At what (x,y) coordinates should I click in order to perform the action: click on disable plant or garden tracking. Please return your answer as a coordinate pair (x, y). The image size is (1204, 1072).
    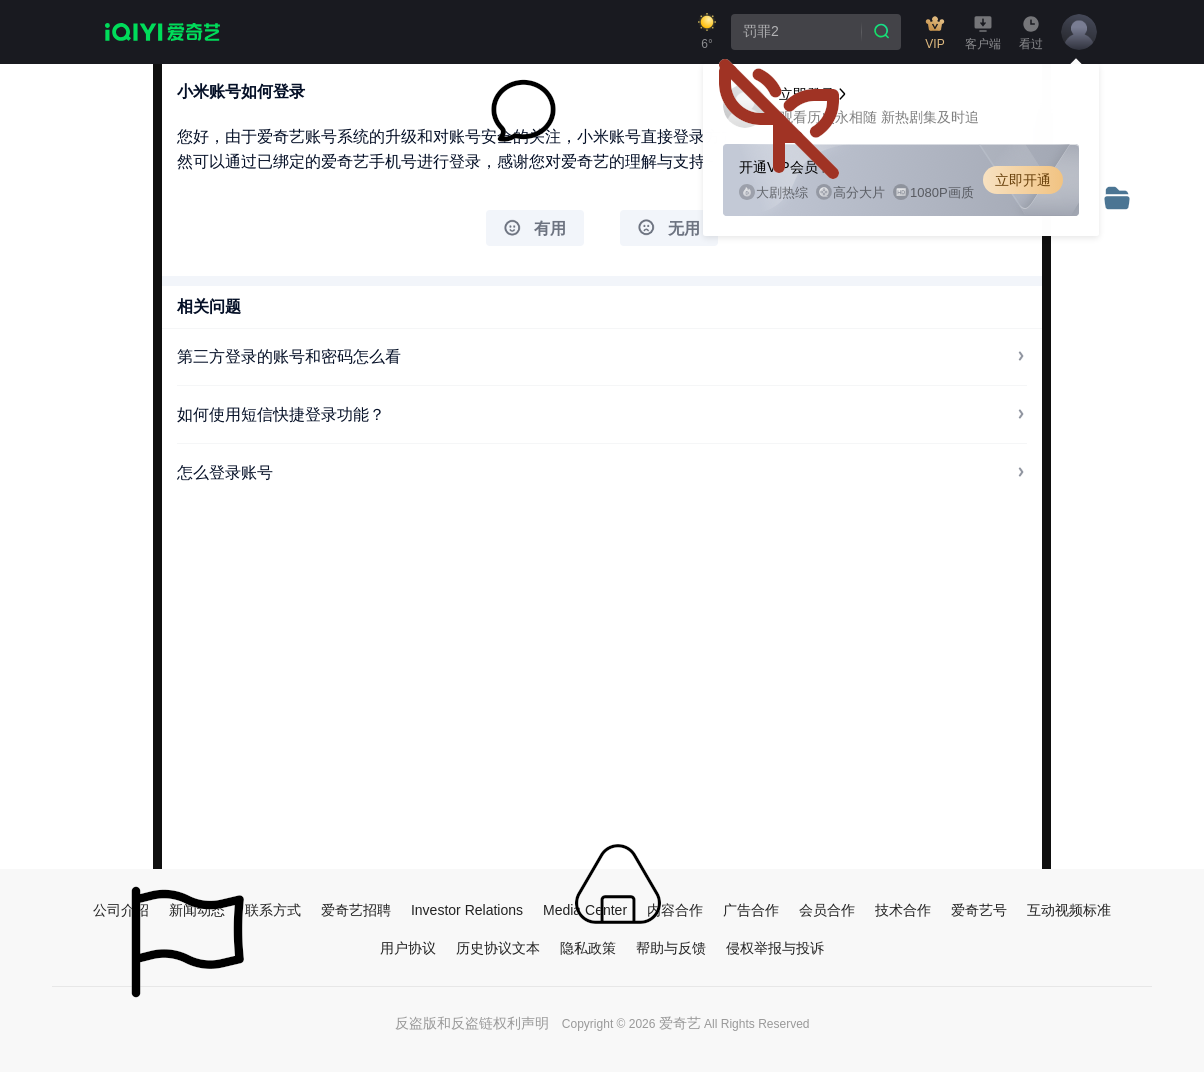
    Looking at the image, I should click on (779, 119).